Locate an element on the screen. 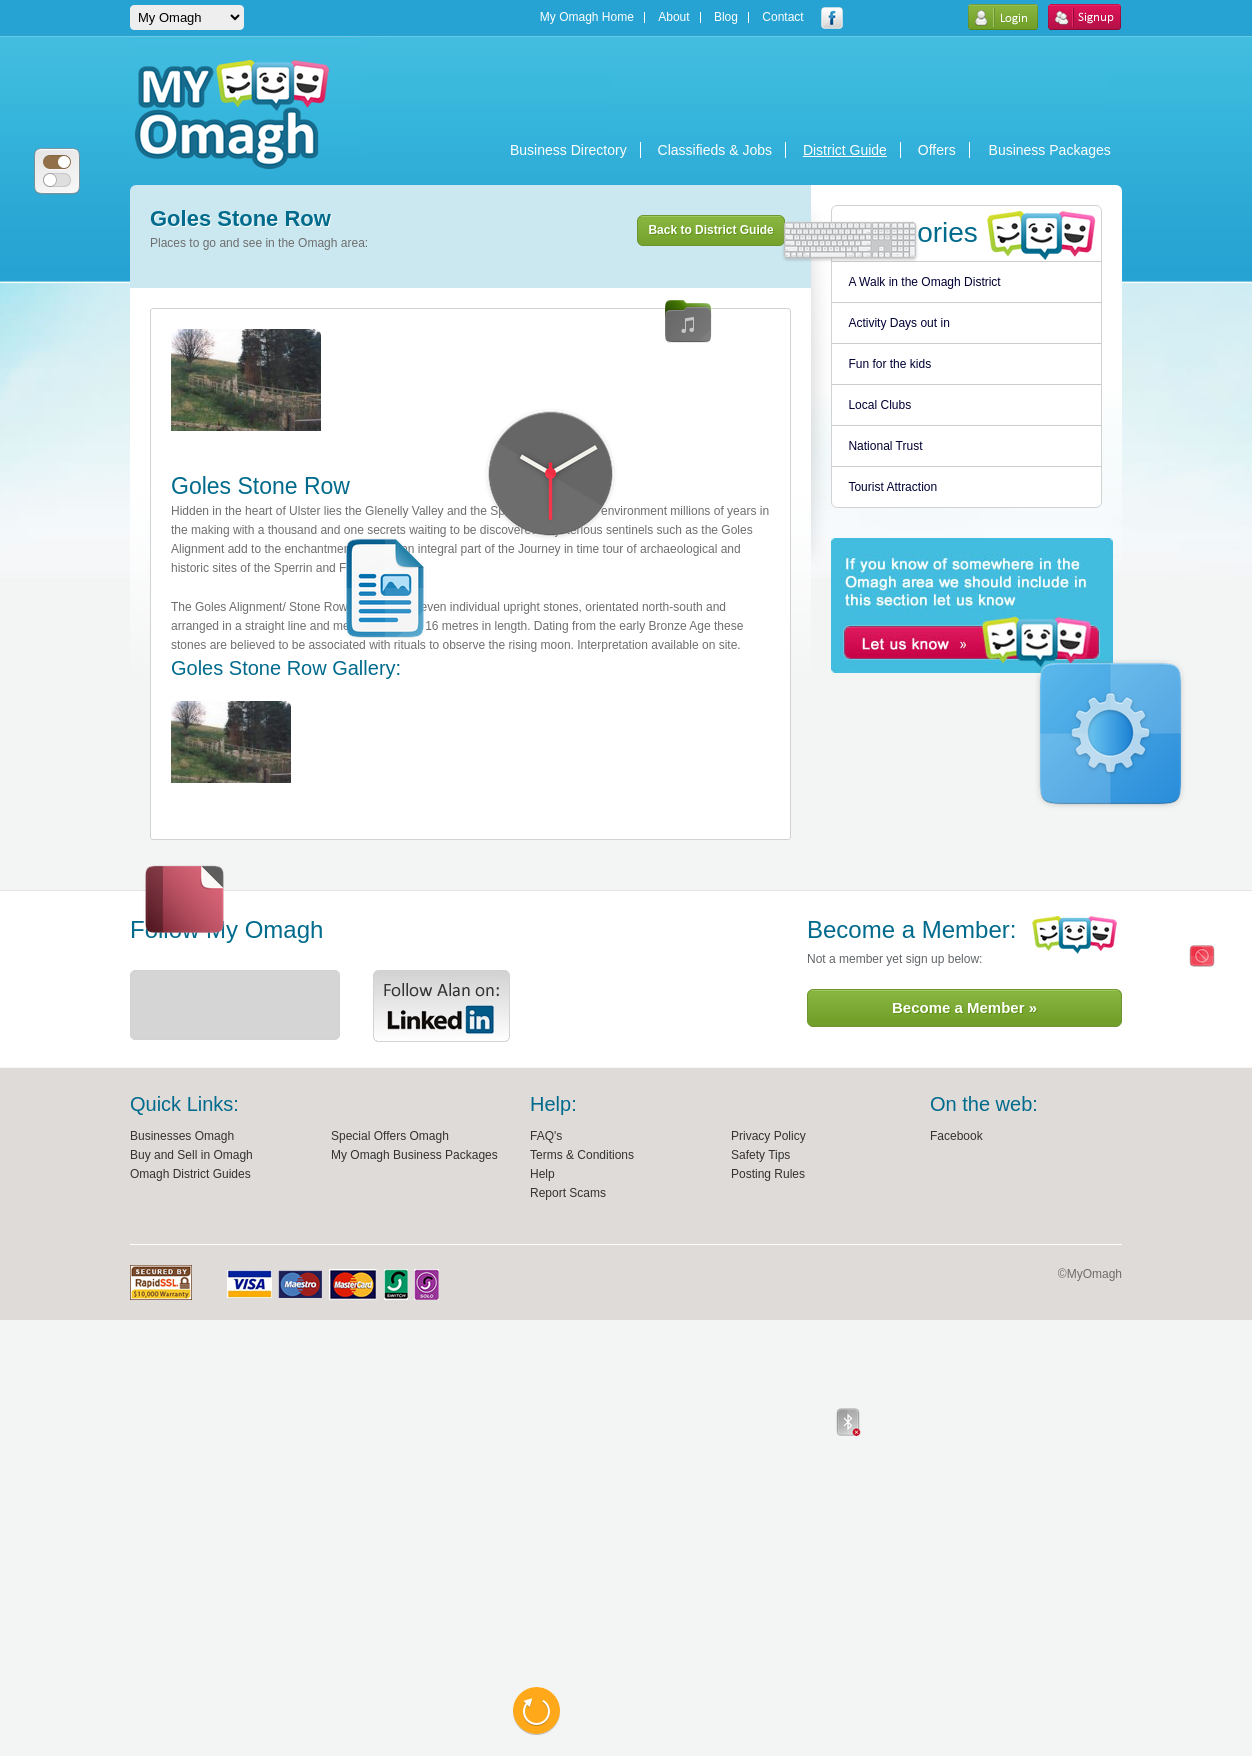 The height and width of the screenshot is (1756, 1252). open gnome tweaks settings is located at coordinates (57, 171).